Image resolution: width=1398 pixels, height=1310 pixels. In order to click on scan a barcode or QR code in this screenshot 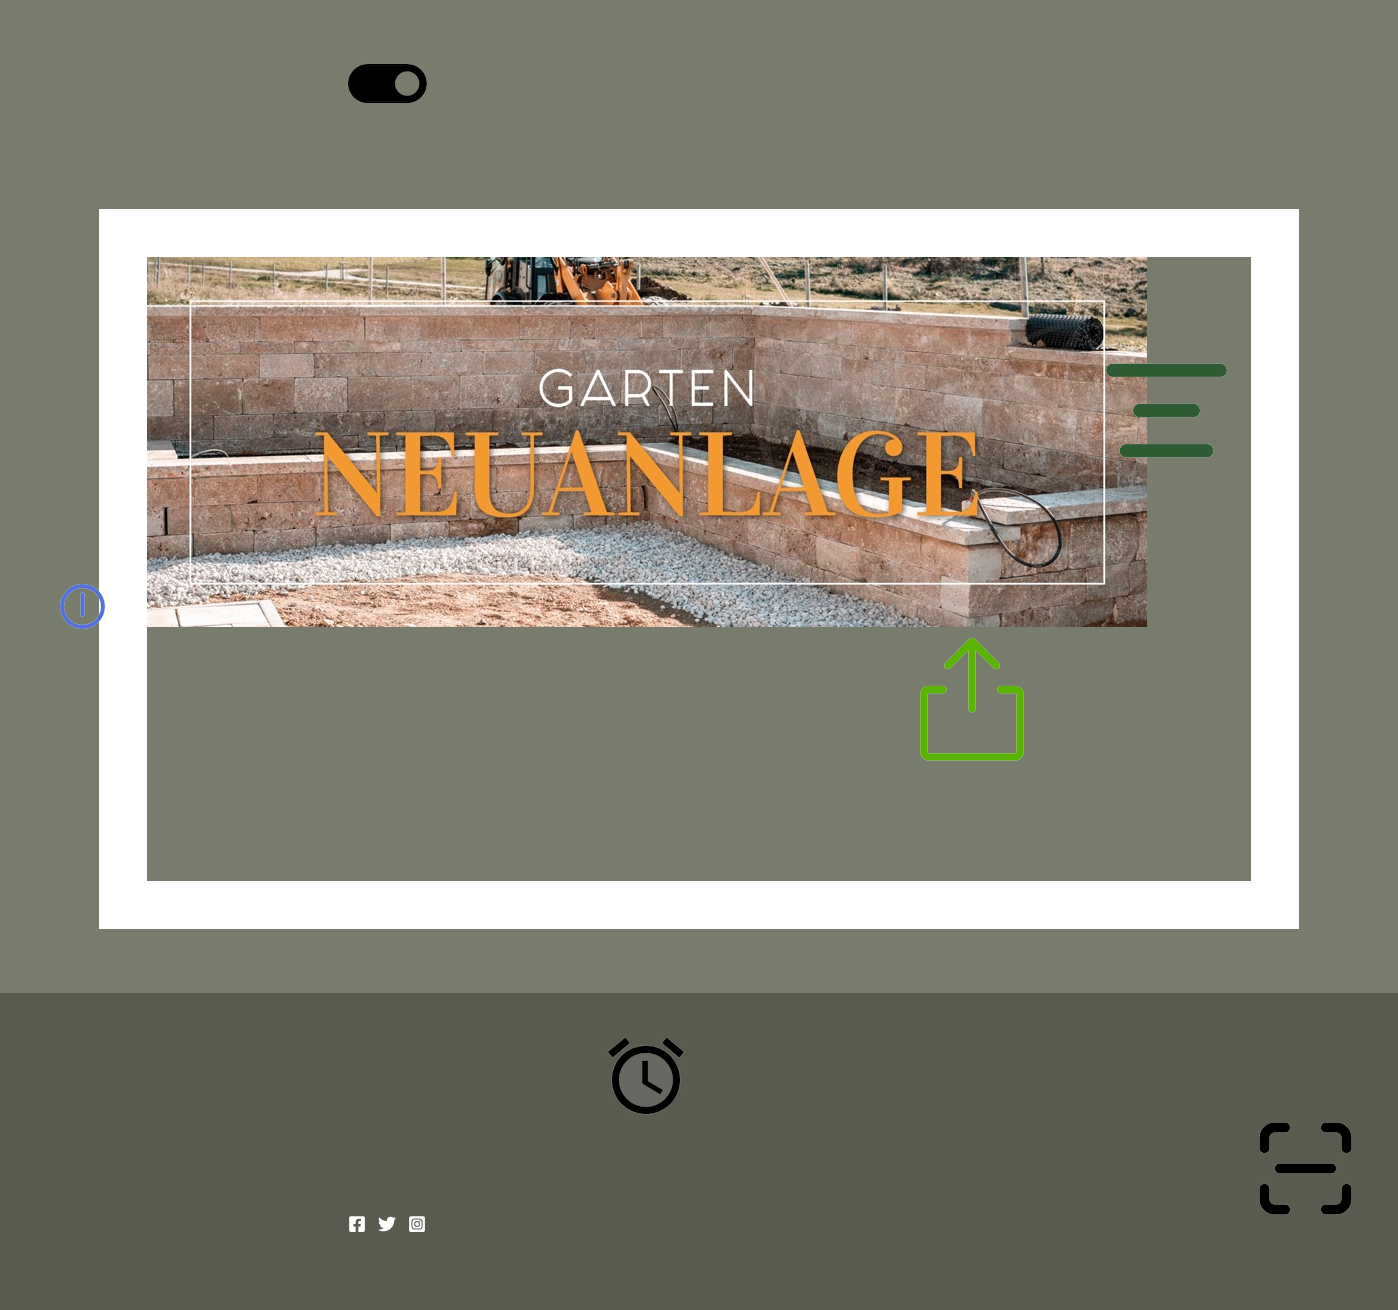, I will do `click(1305, 1168)`.